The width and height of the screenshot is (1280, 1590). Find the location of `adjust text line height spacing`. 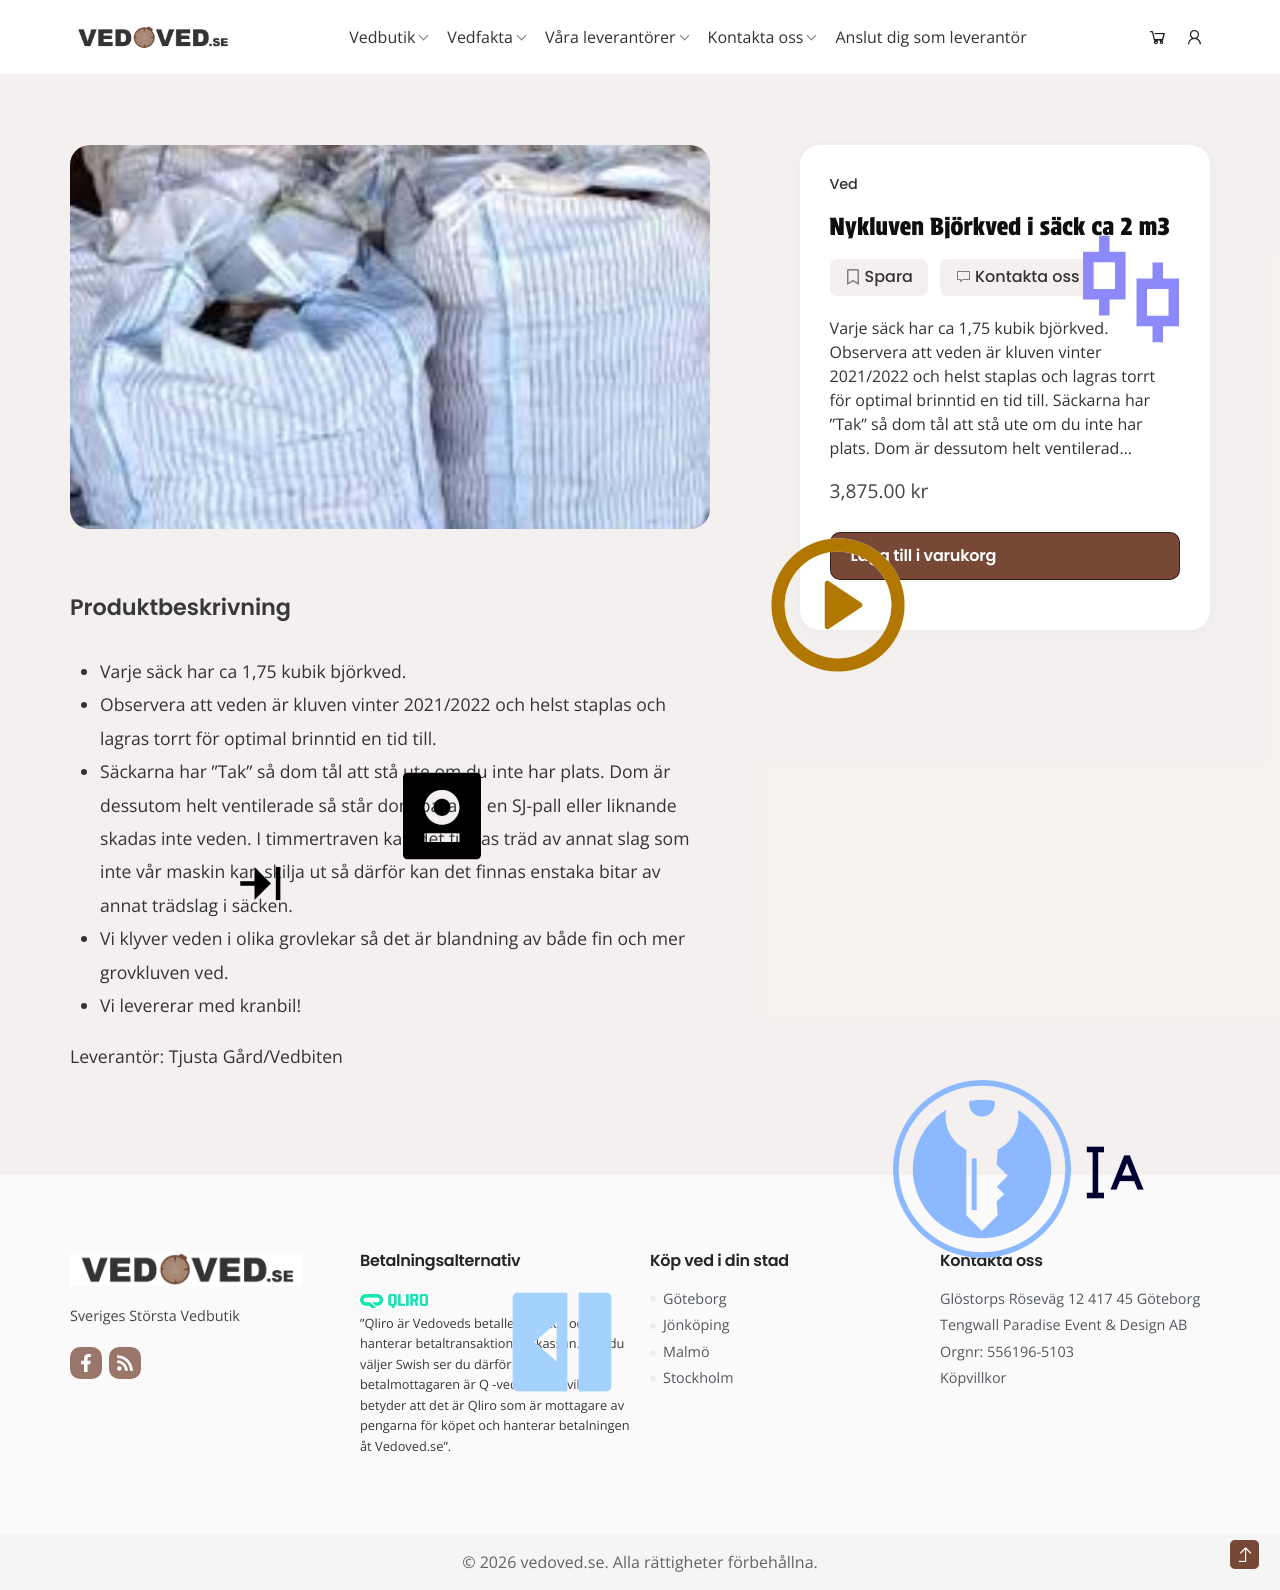

adjust text line height spacing is located at coordinates (1115, 1172).